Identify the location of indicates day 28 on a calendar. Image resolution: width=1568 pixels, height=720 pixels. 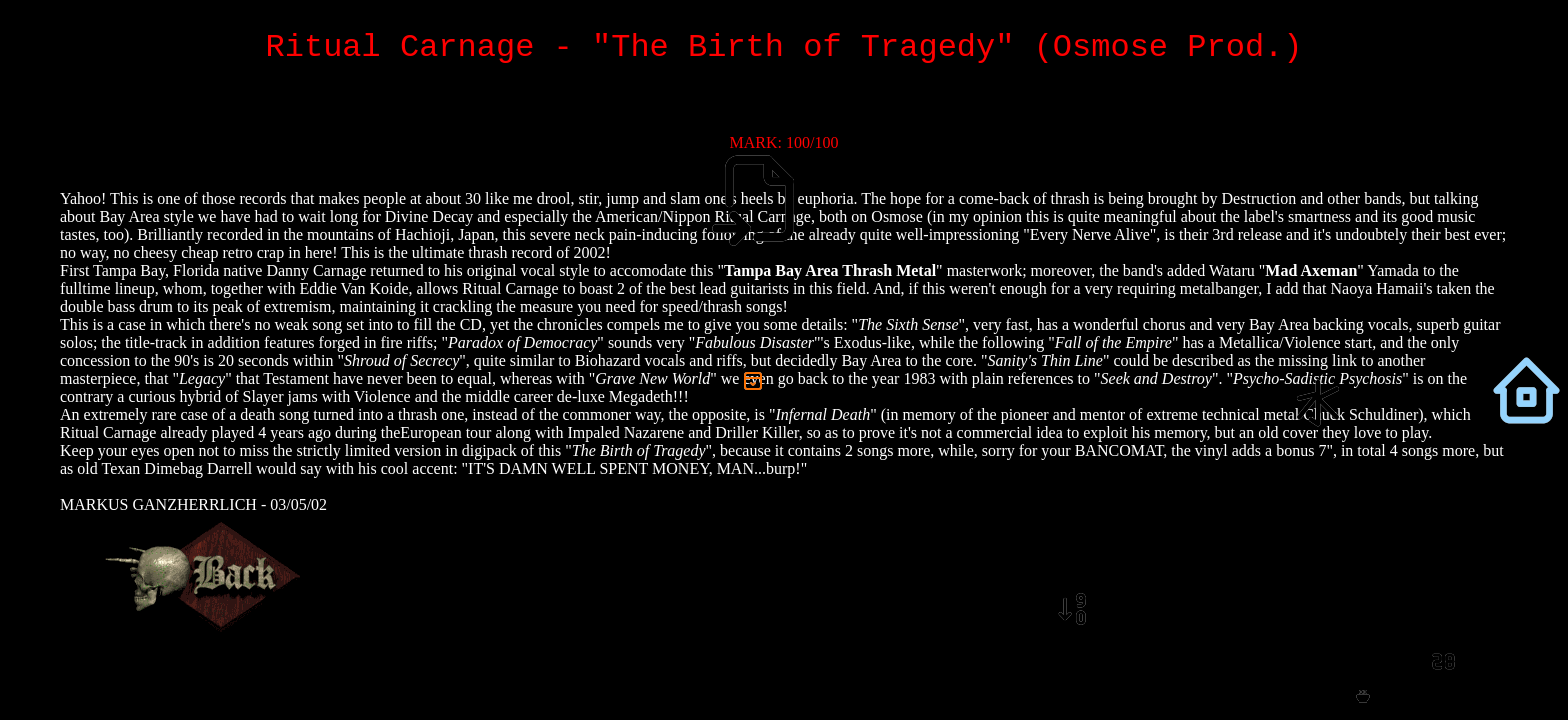
(1443, 661).